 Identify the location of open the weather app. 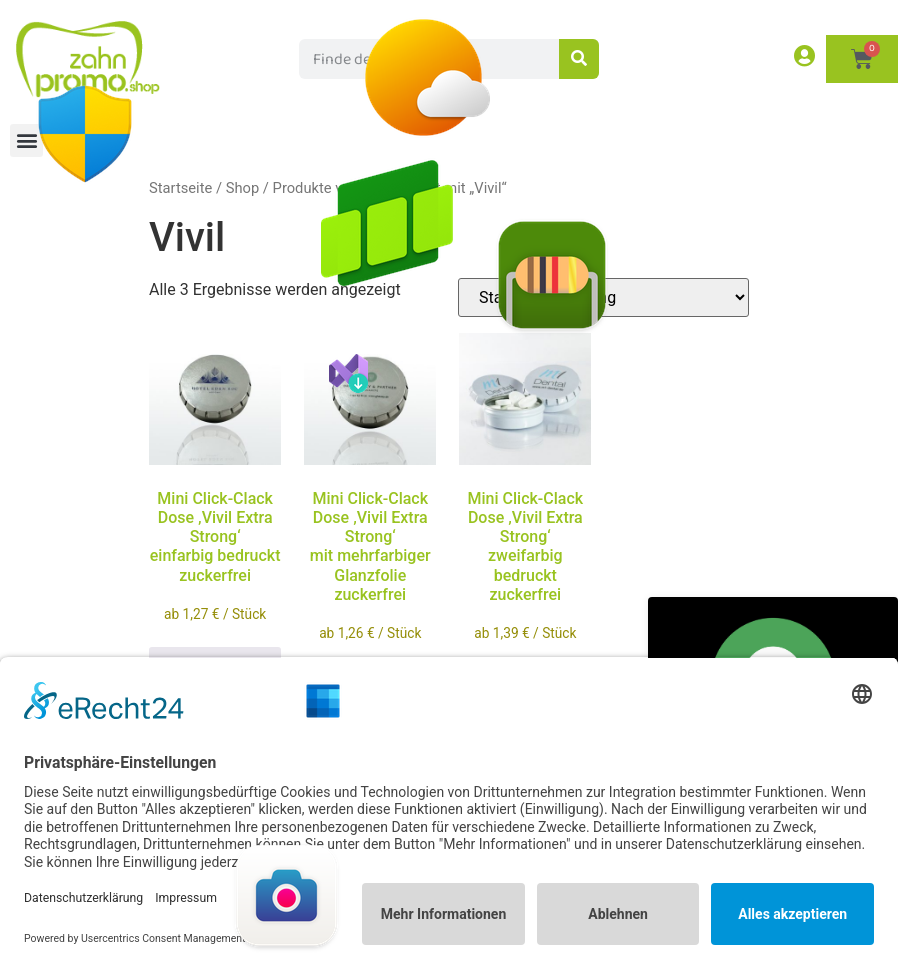
(423, 77).